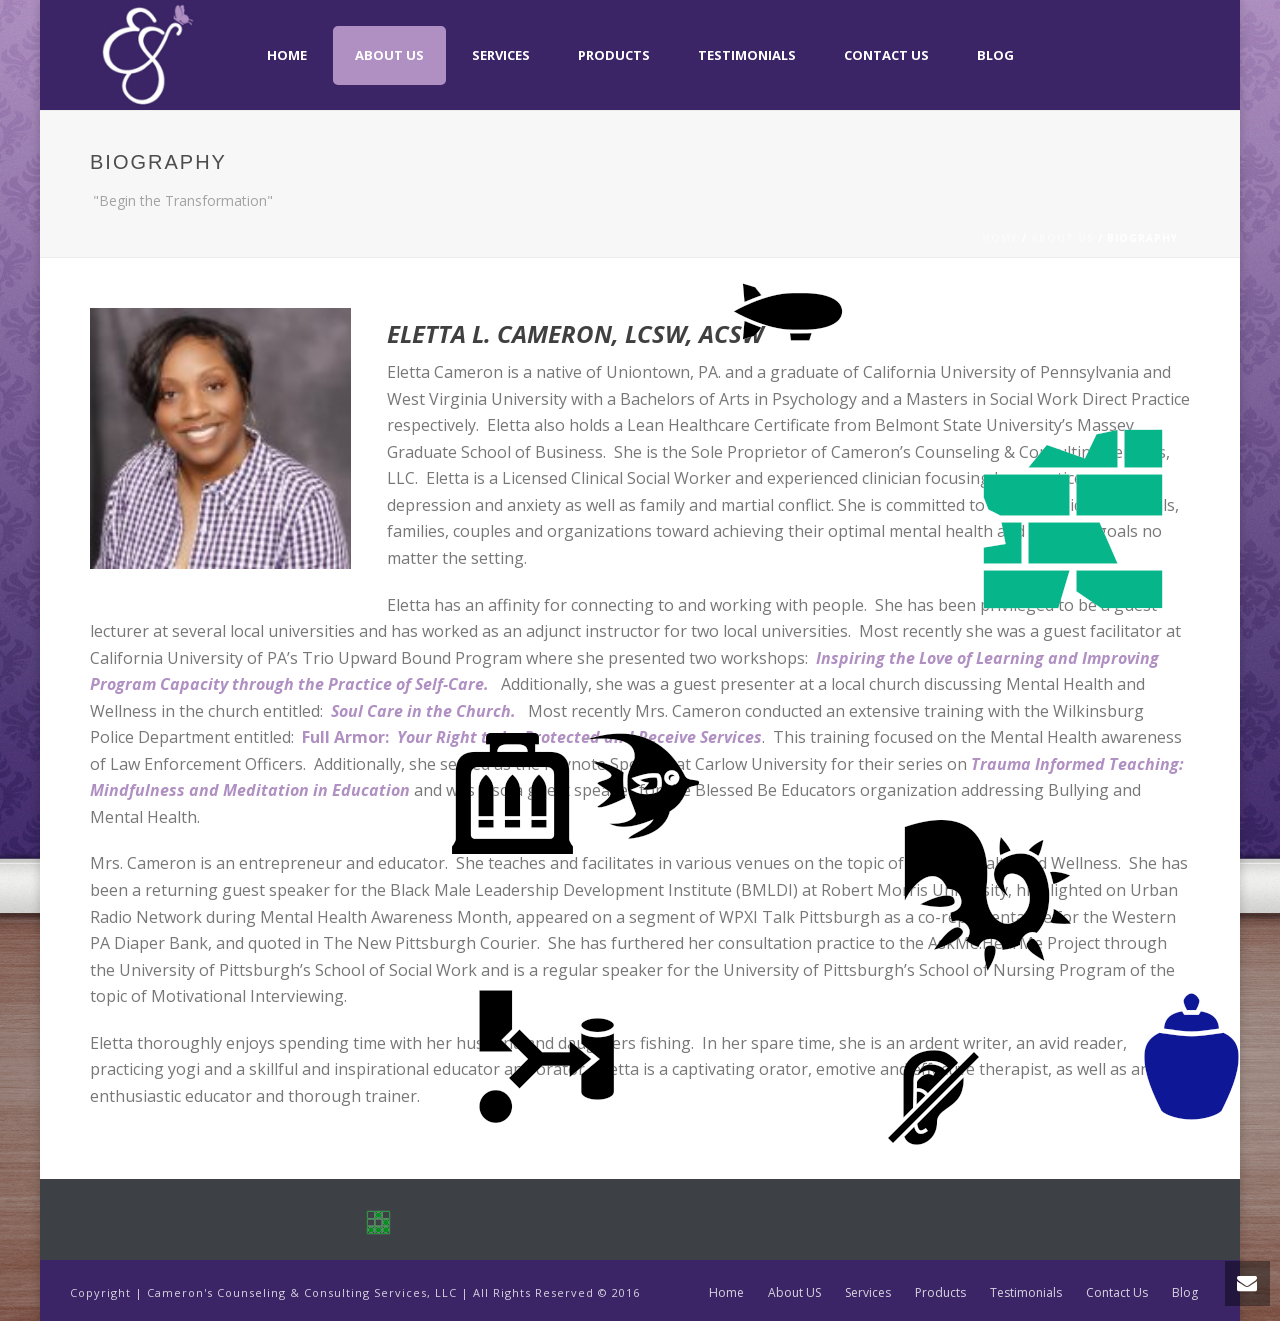  I want to click on indicates airship or zeppelin-related content, so click(788, 312).